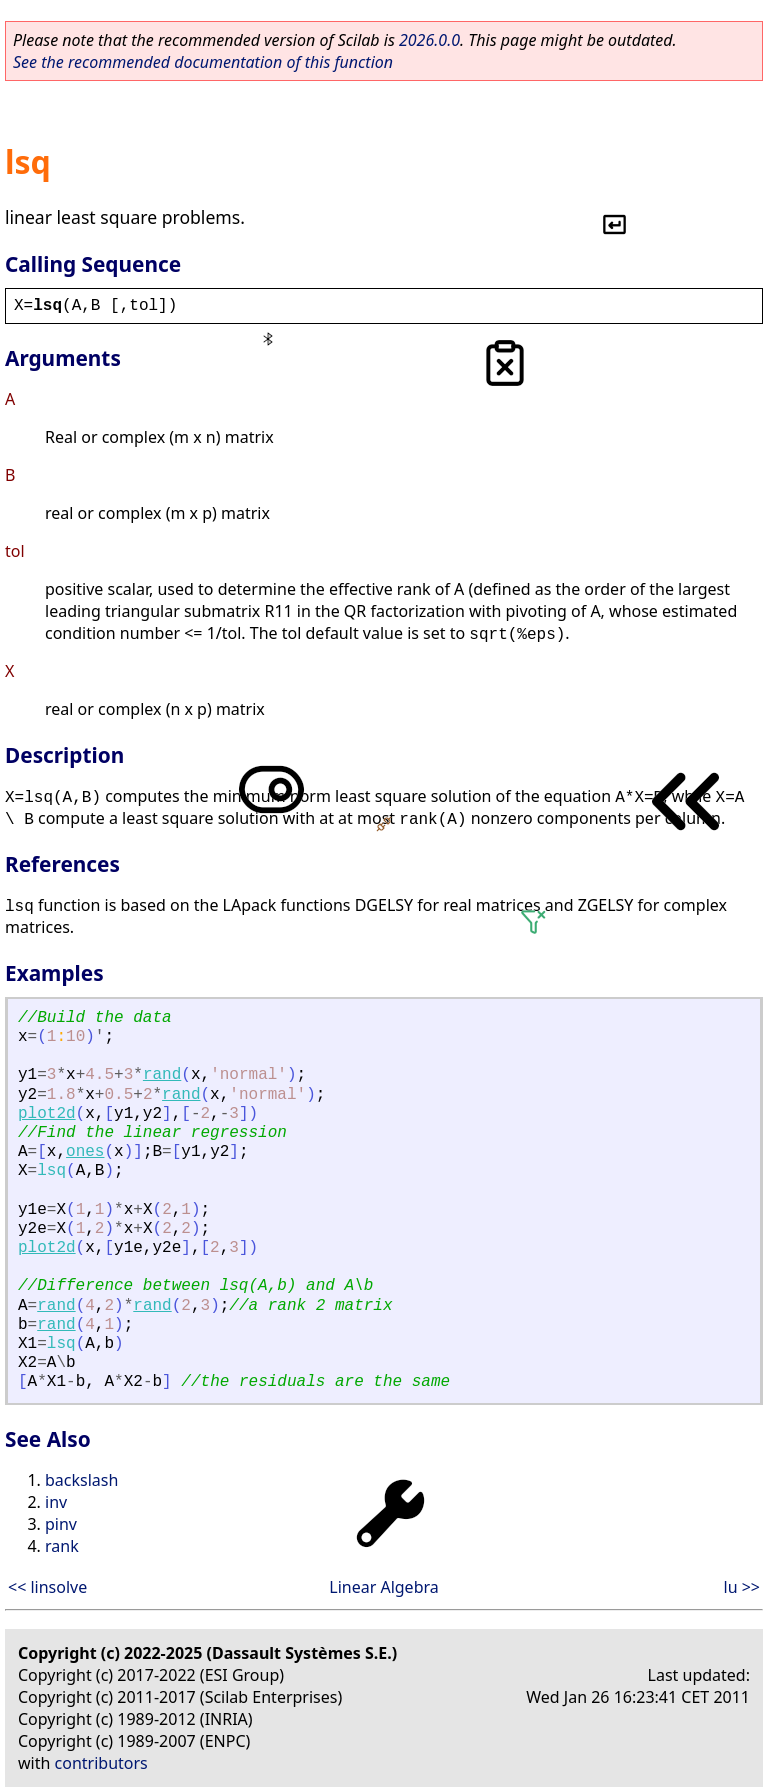 This screenshot has width=768, height=1792. I want to click on go back to the beginning or first page, so click(685, 801).